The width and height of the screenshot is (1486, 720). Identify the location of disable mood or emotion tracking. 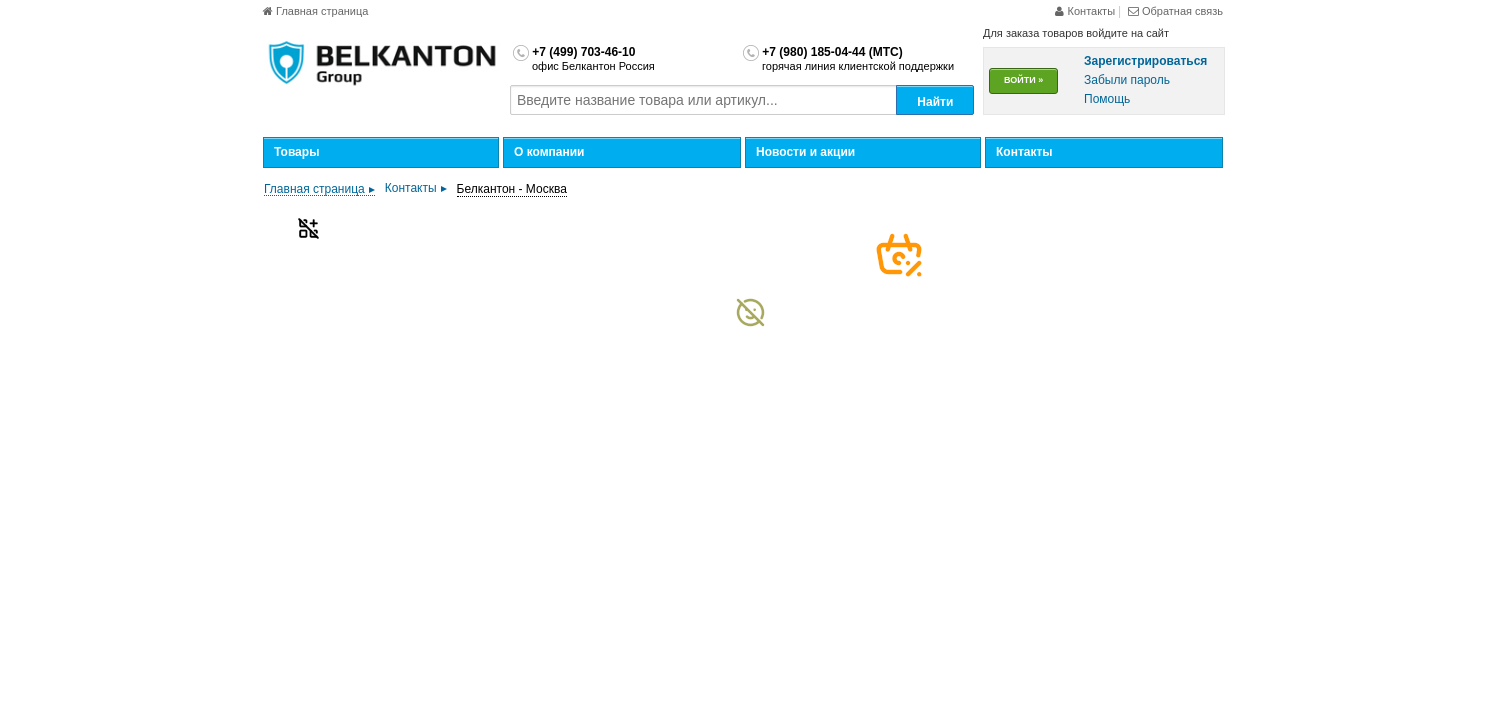
(750, 312).